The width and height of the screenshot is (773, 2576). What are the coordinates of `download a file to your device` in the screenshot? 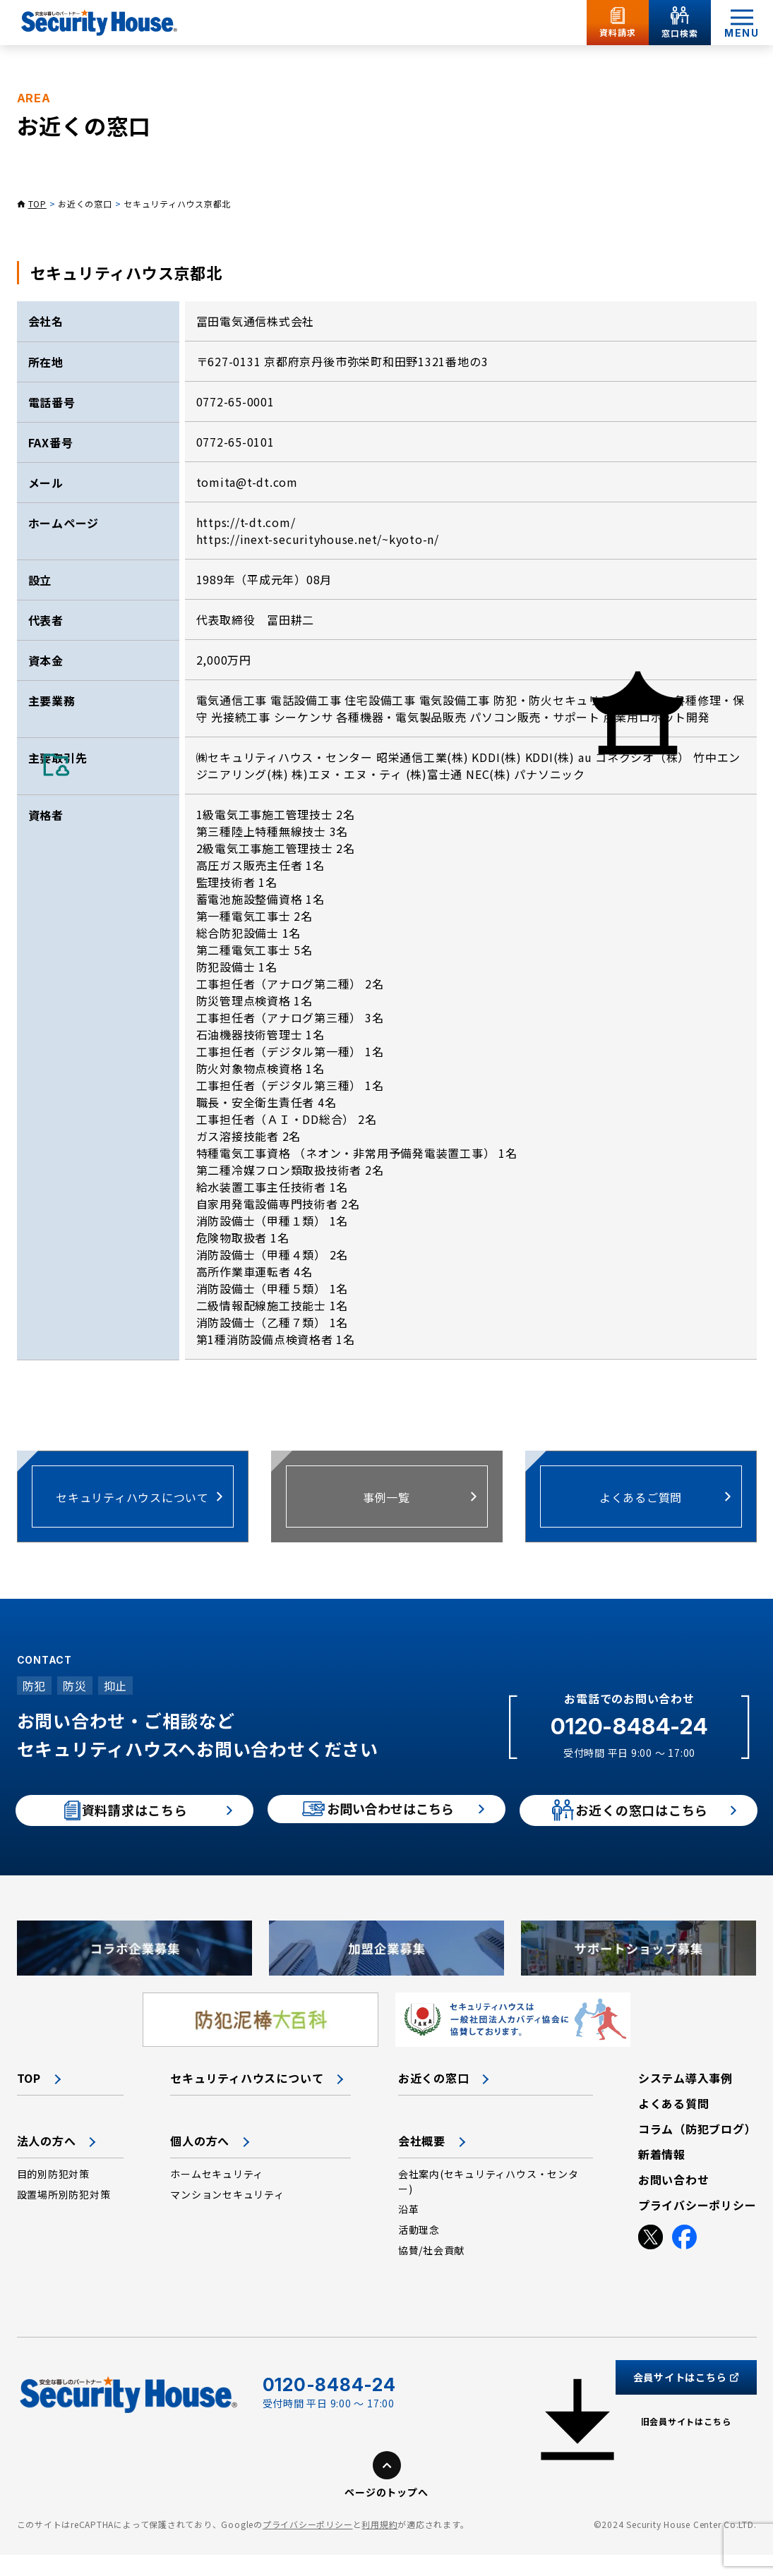 It's located at (577, 2424).